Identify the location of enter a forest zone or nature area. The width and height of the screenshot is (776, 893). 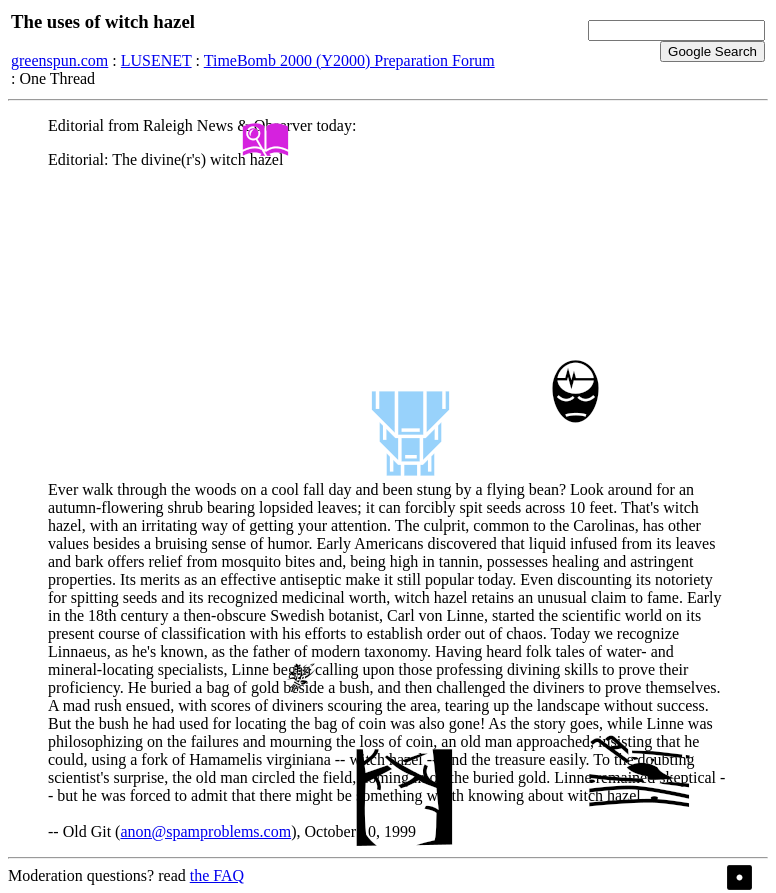
(404, 798).